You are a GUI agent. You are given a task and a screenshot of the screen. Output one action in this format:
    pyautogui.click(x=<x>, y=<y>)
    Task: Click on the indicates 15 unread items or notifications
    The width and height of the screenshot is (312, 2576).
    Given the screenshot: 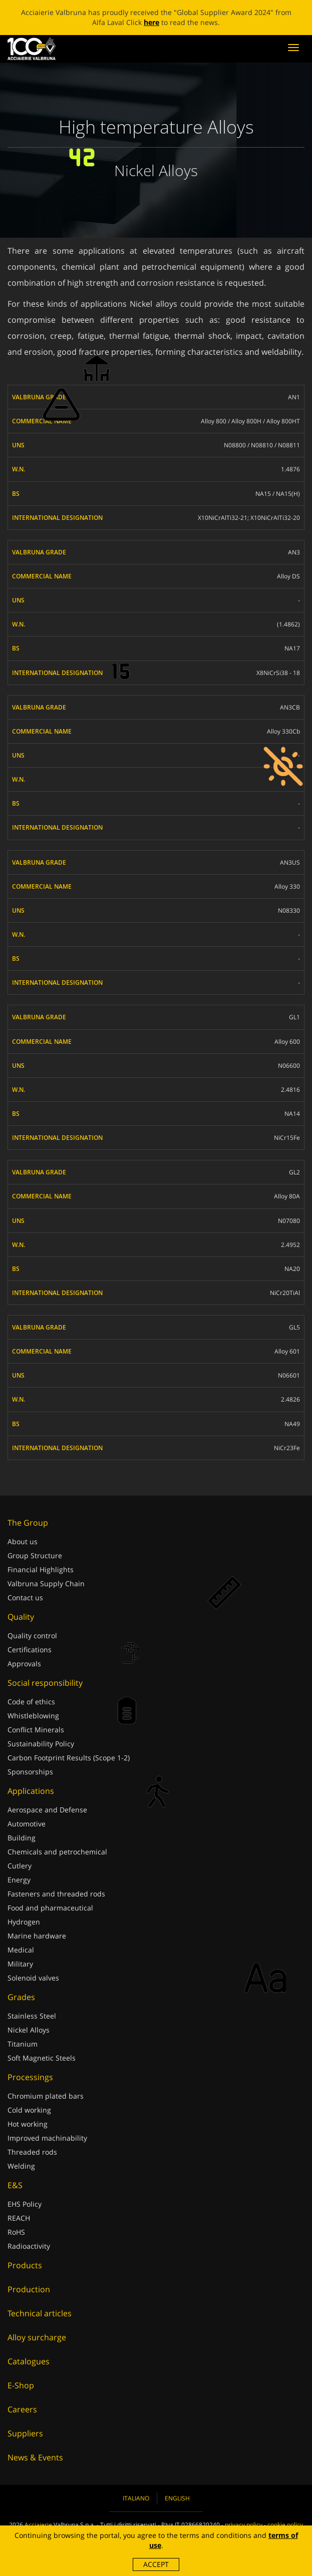 What is the action you would take?
    pyautogui.click(x=120, y=671)
    